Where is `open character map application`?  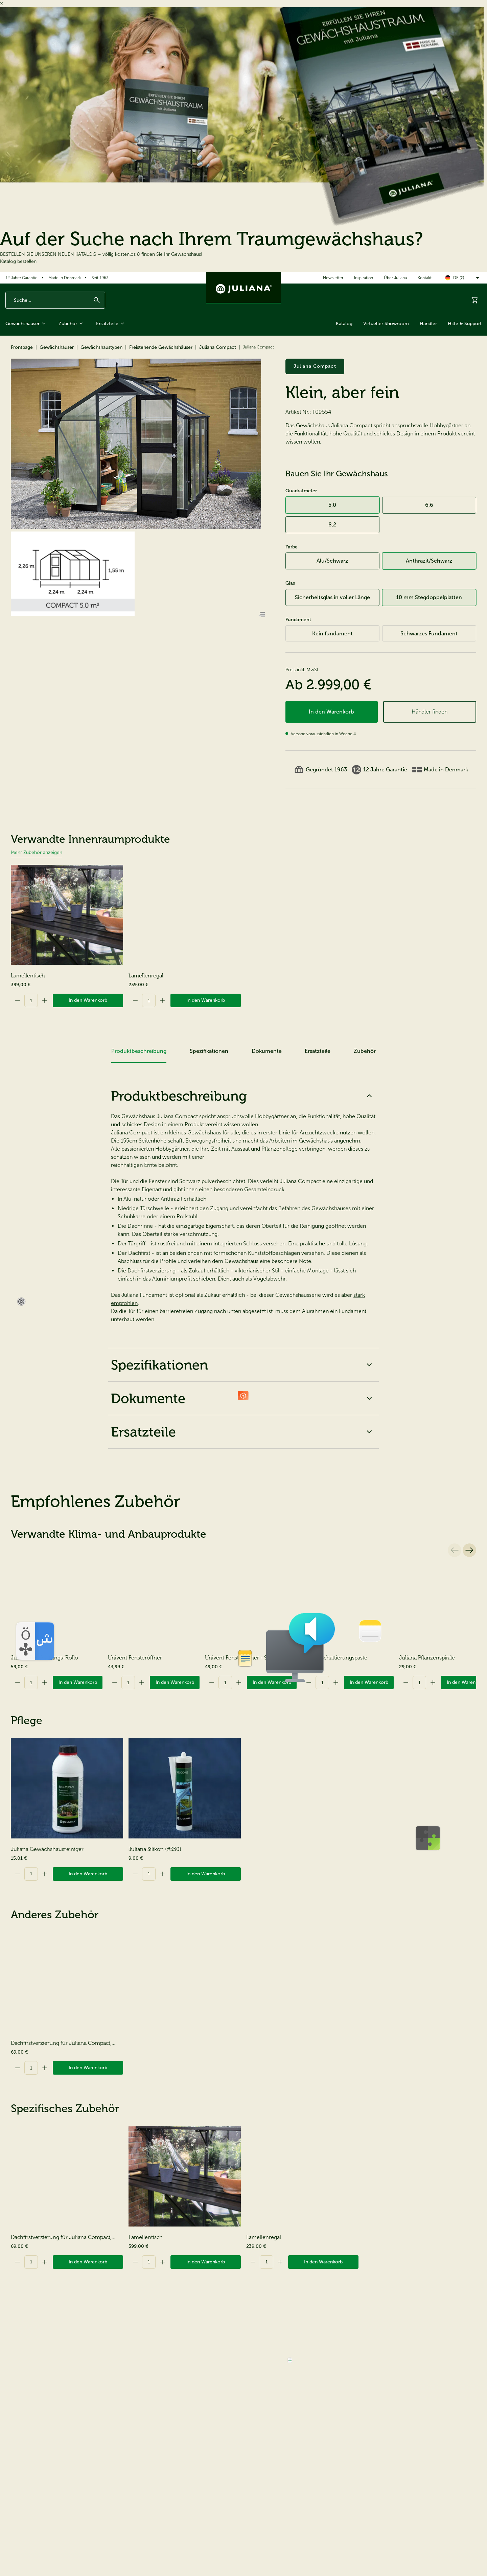 open character map application is located at coordinates (35, 1641).